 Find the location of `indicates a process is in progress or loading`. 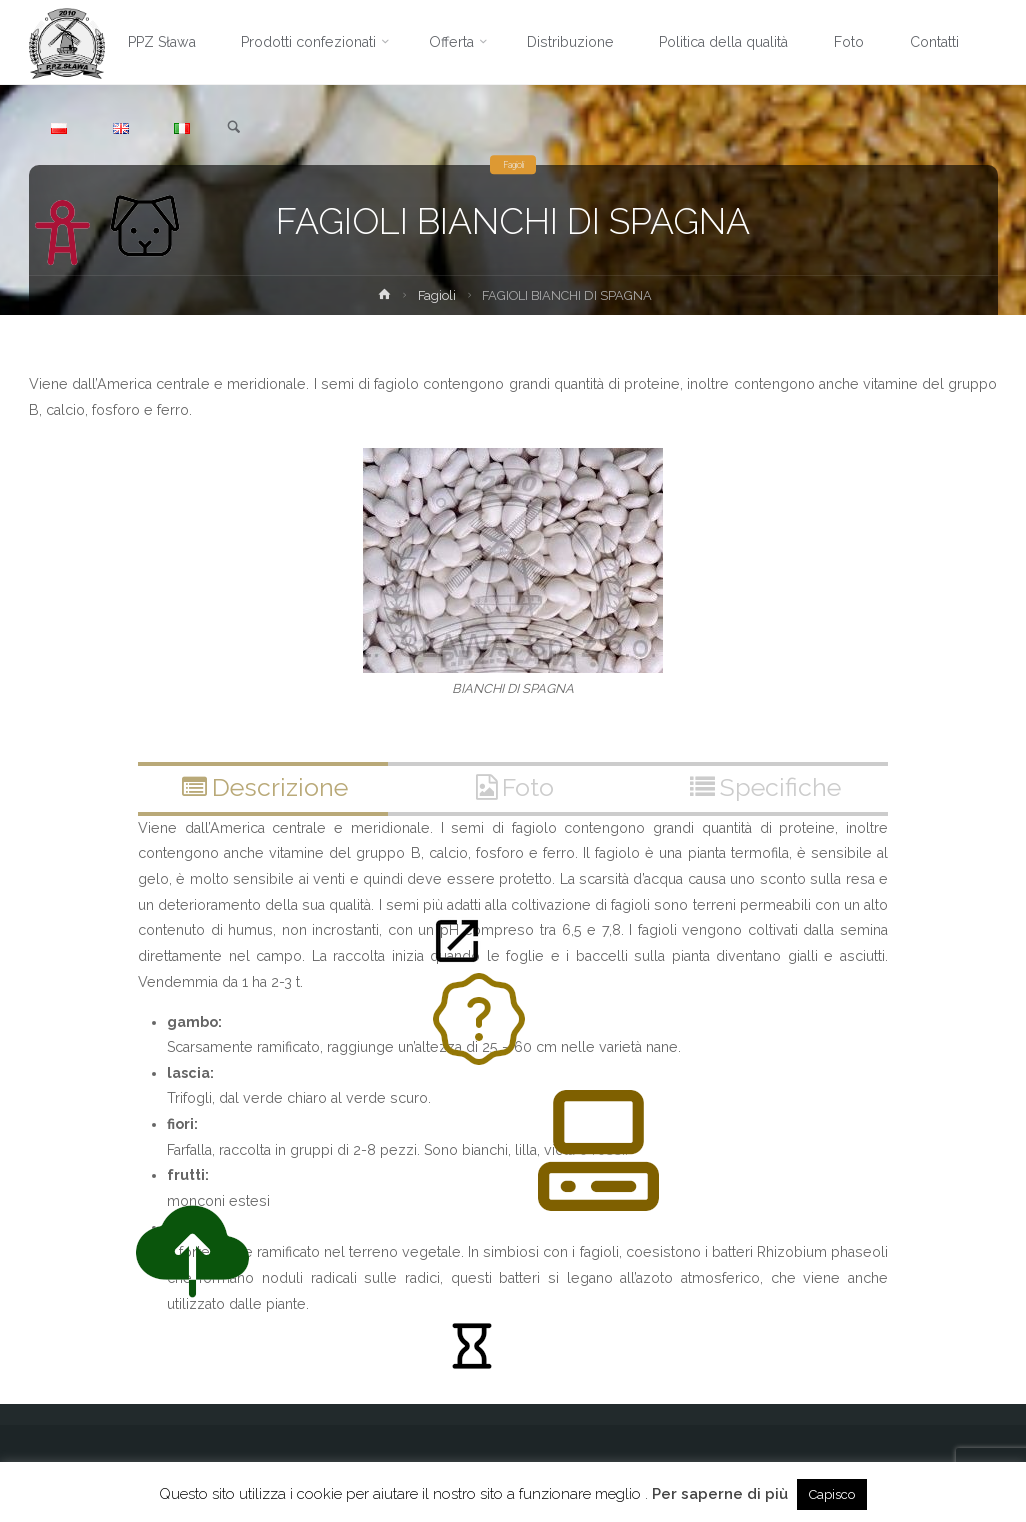

indicates a process is in progress or loading is located at coordinates (472, 1346).